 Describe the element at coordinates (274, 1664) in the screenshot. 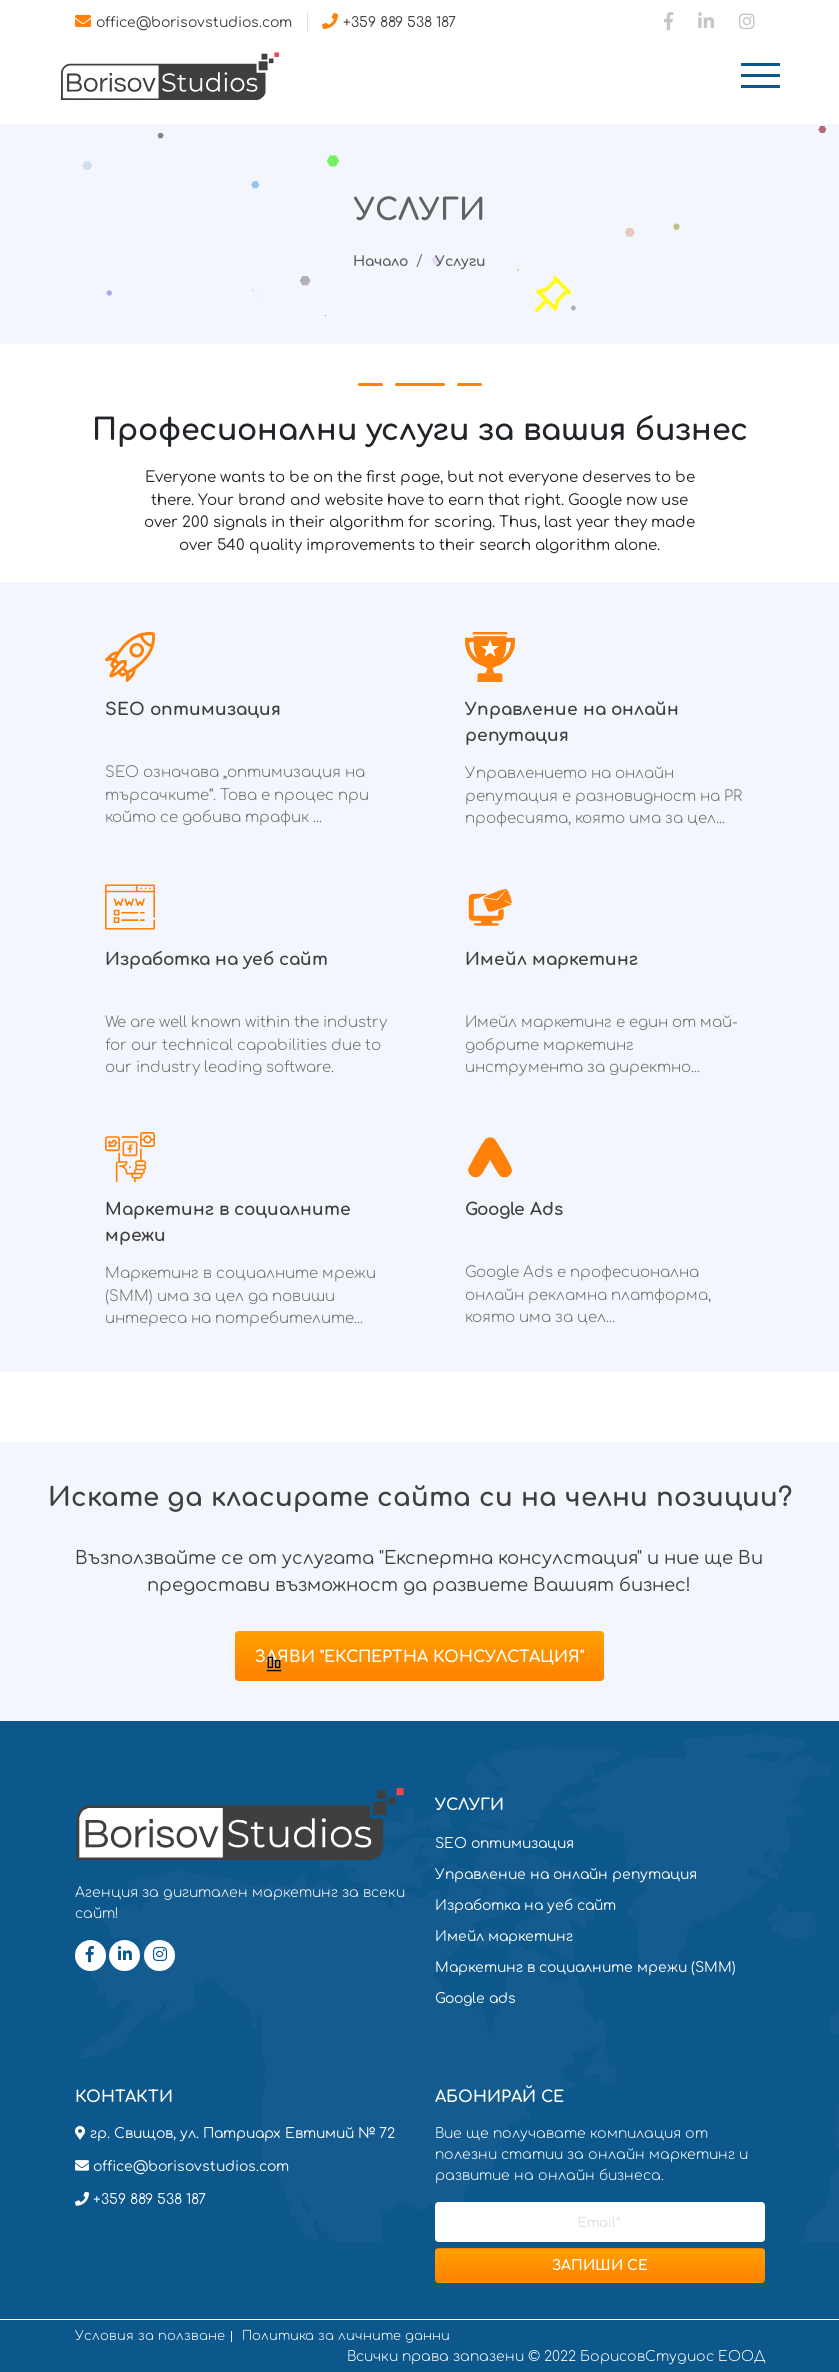

I see `align items to the bottom of a container` at that location.